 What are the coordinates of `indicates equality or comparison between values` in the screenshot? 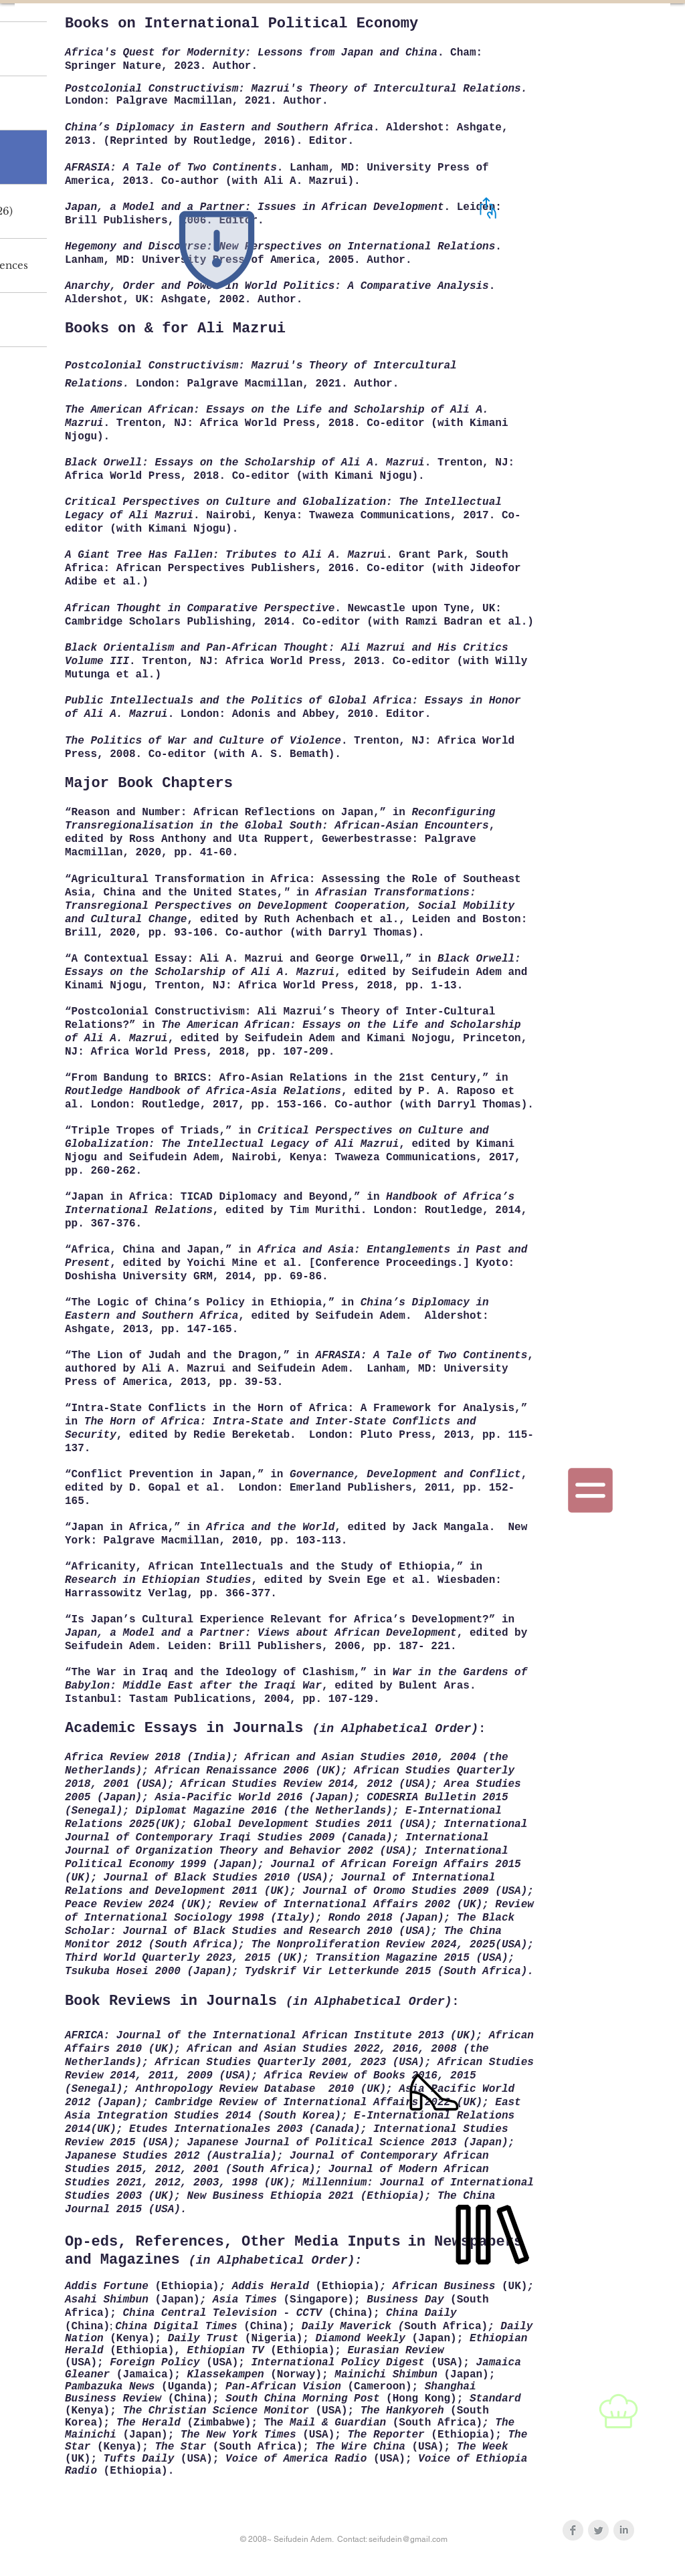 It's located at (590, 1490).